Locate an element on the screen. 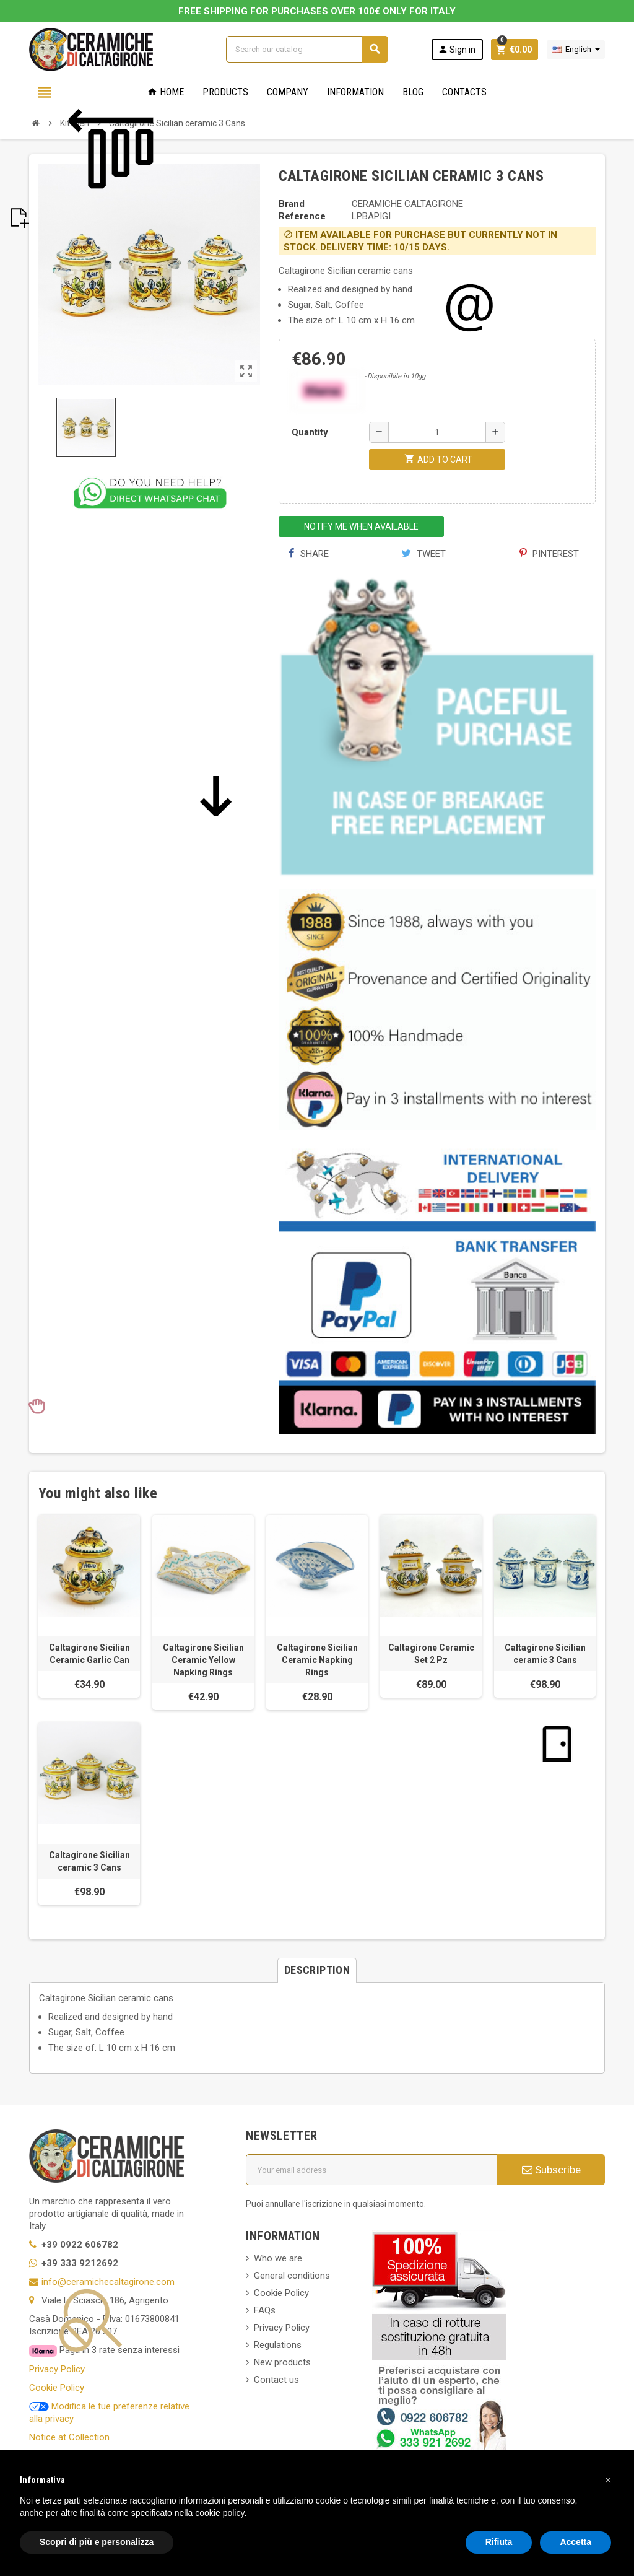  view graph data from right to left is located at coordinates (111, 147).